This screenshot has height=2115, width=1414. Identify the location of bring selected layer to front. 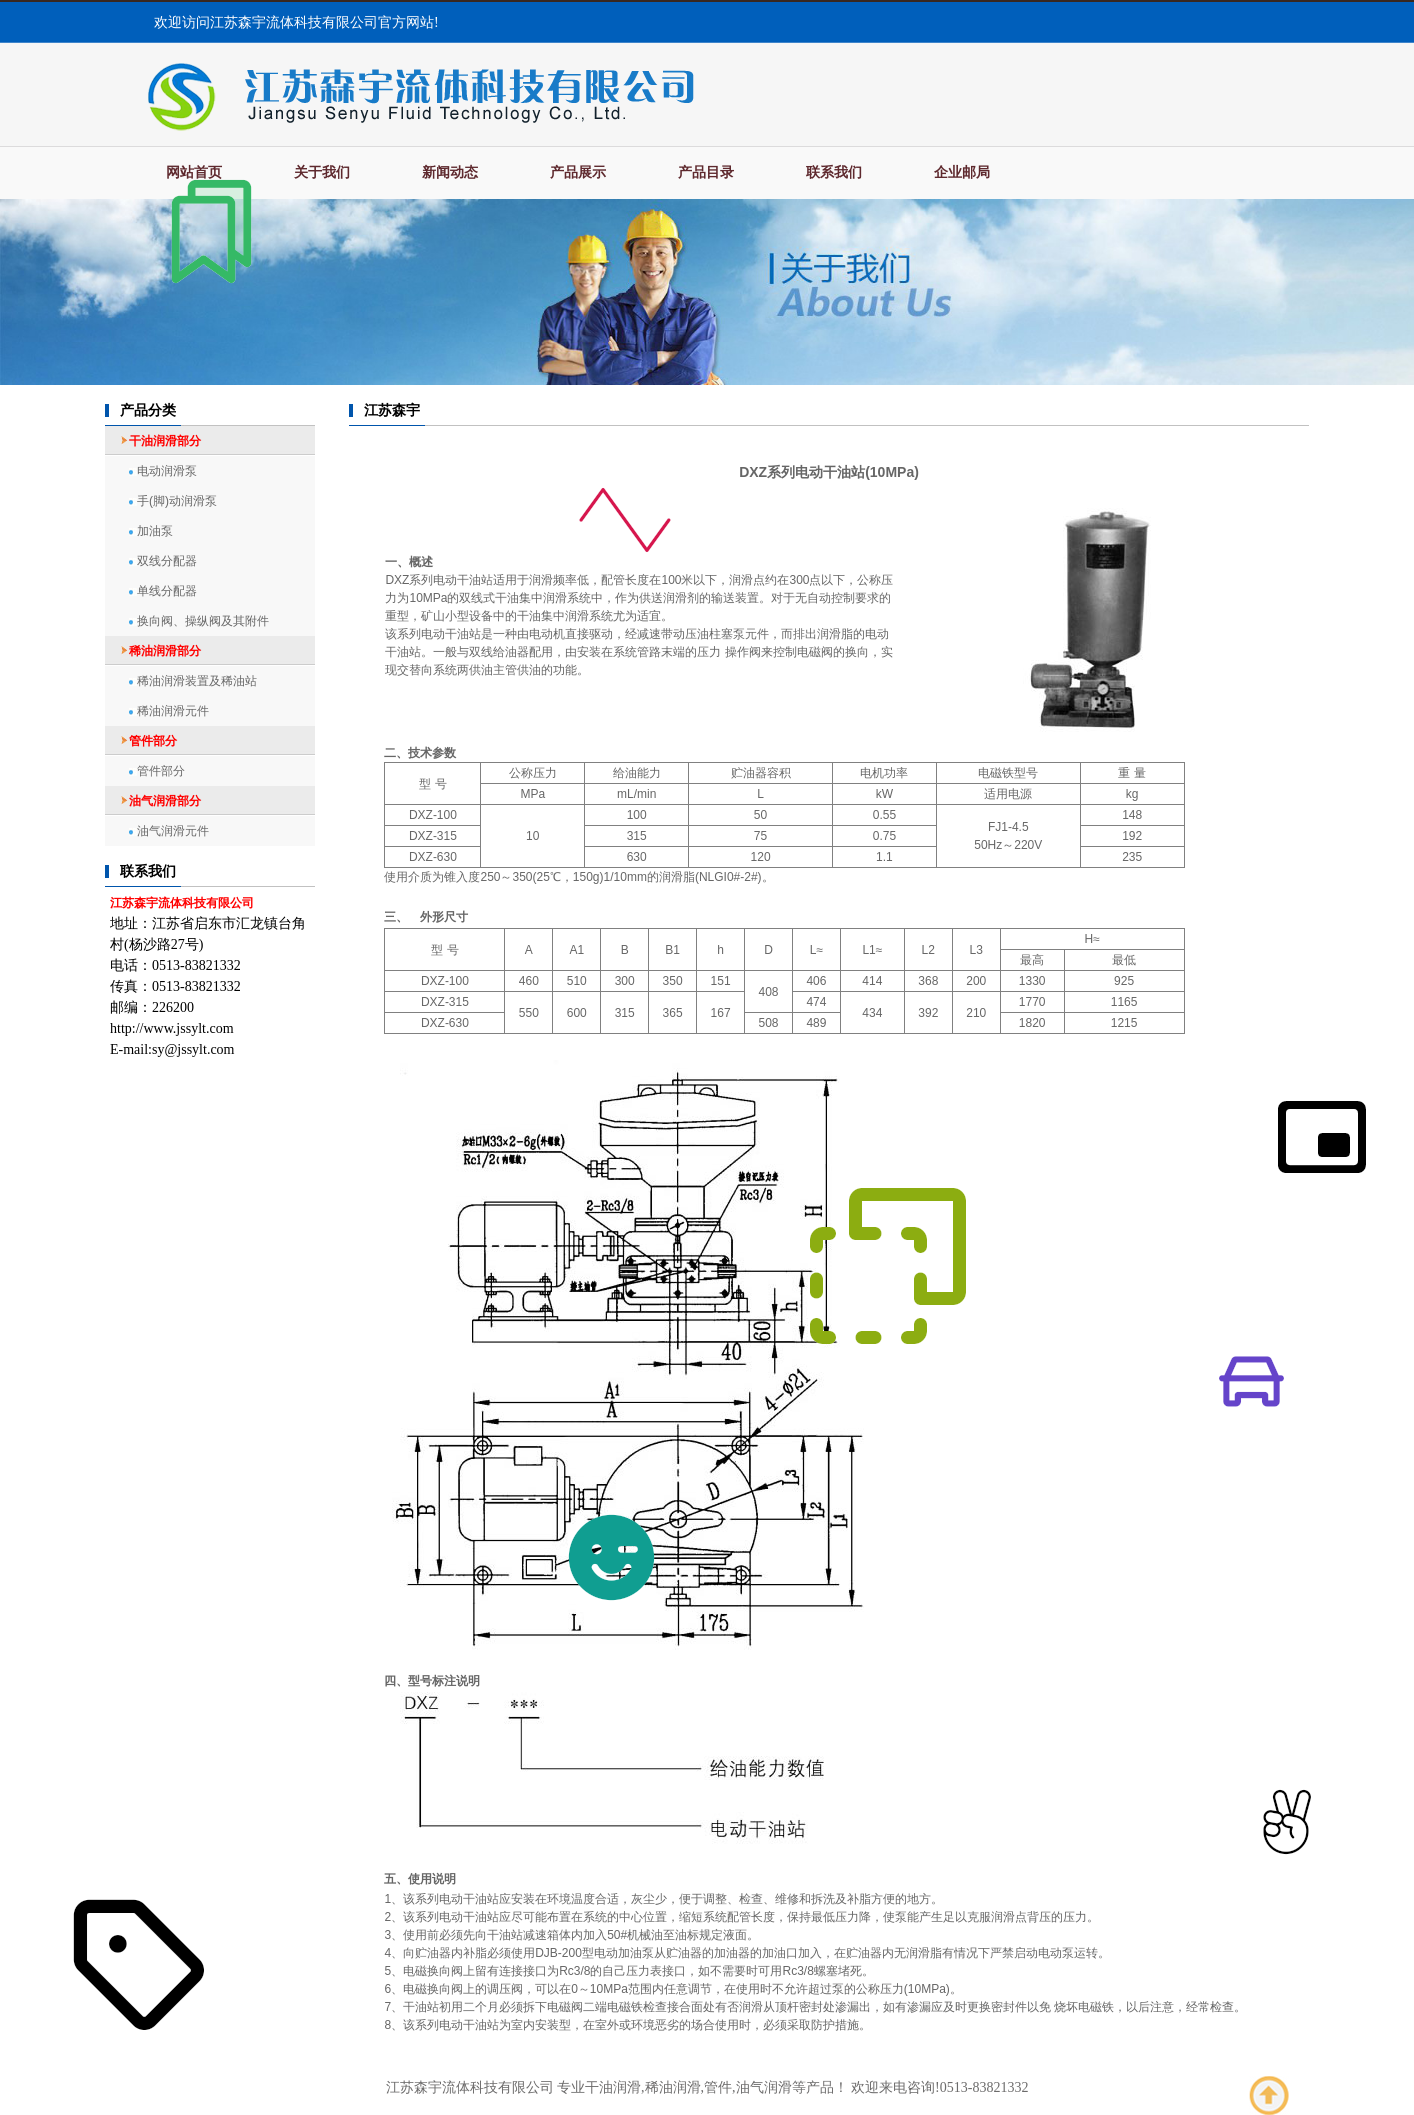
(888, 1266).